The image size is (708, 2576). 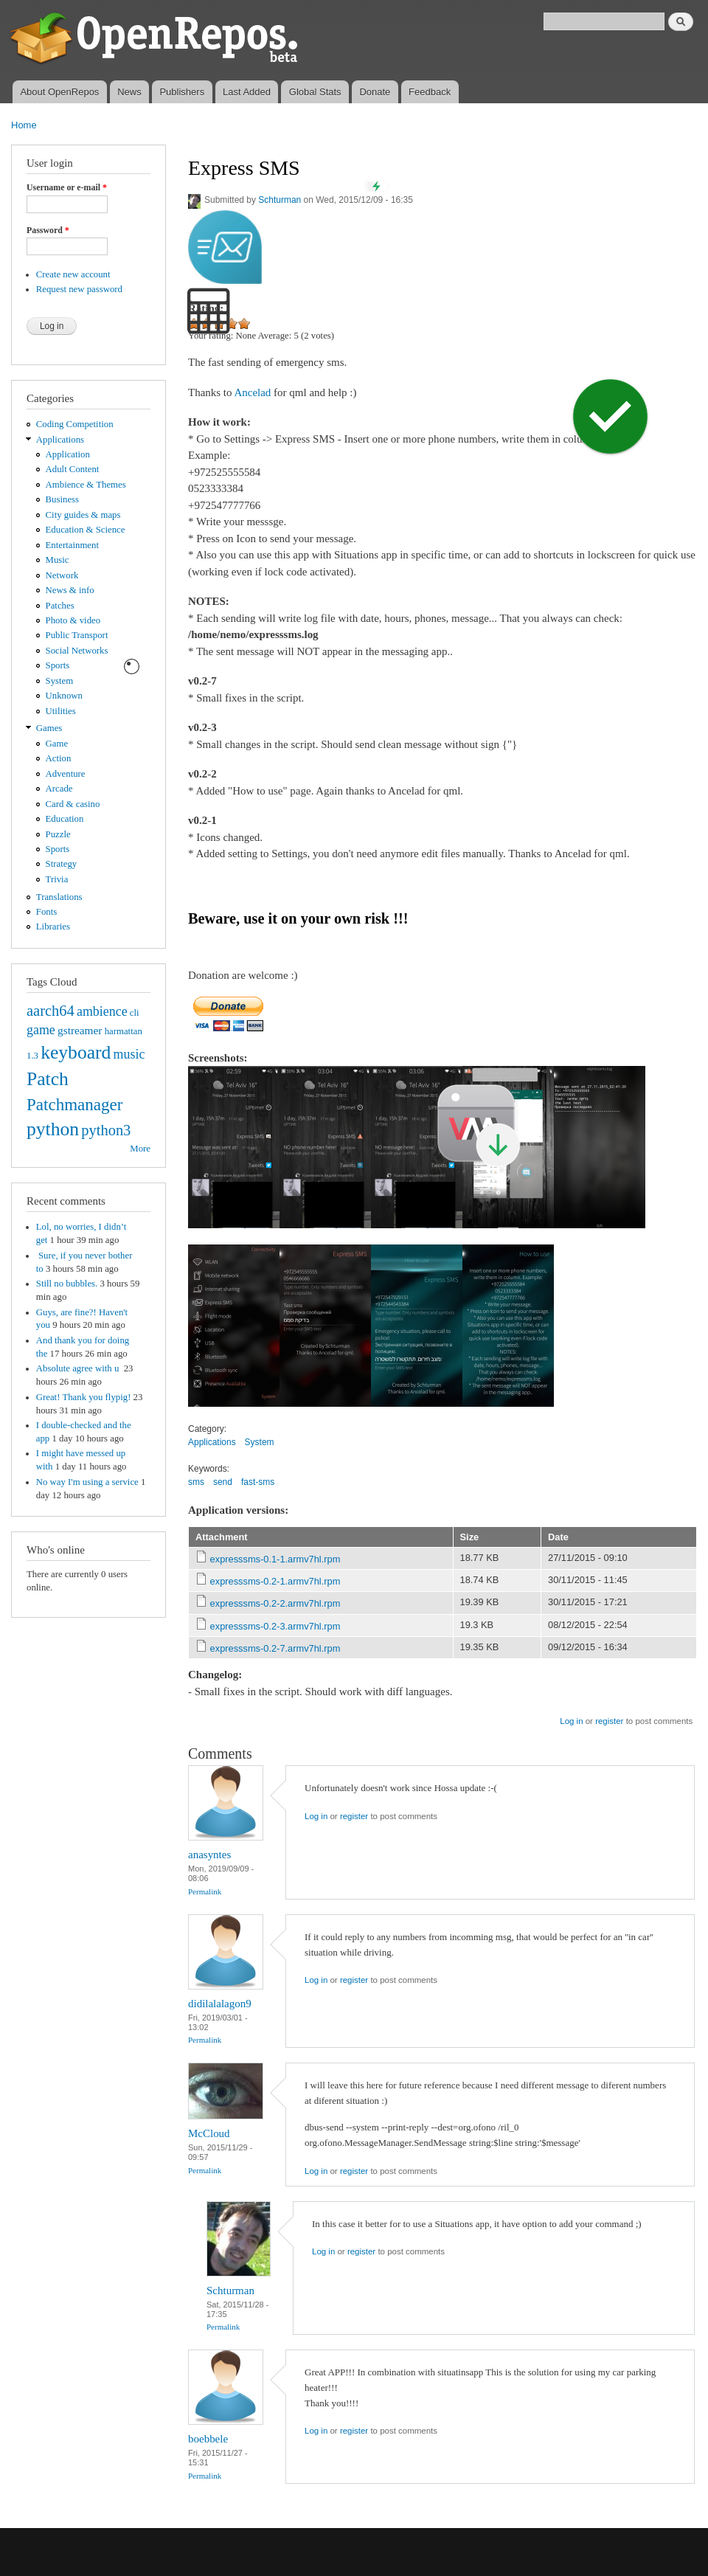 I want to click on confirm or accept an action, so click(x=610, y=416).